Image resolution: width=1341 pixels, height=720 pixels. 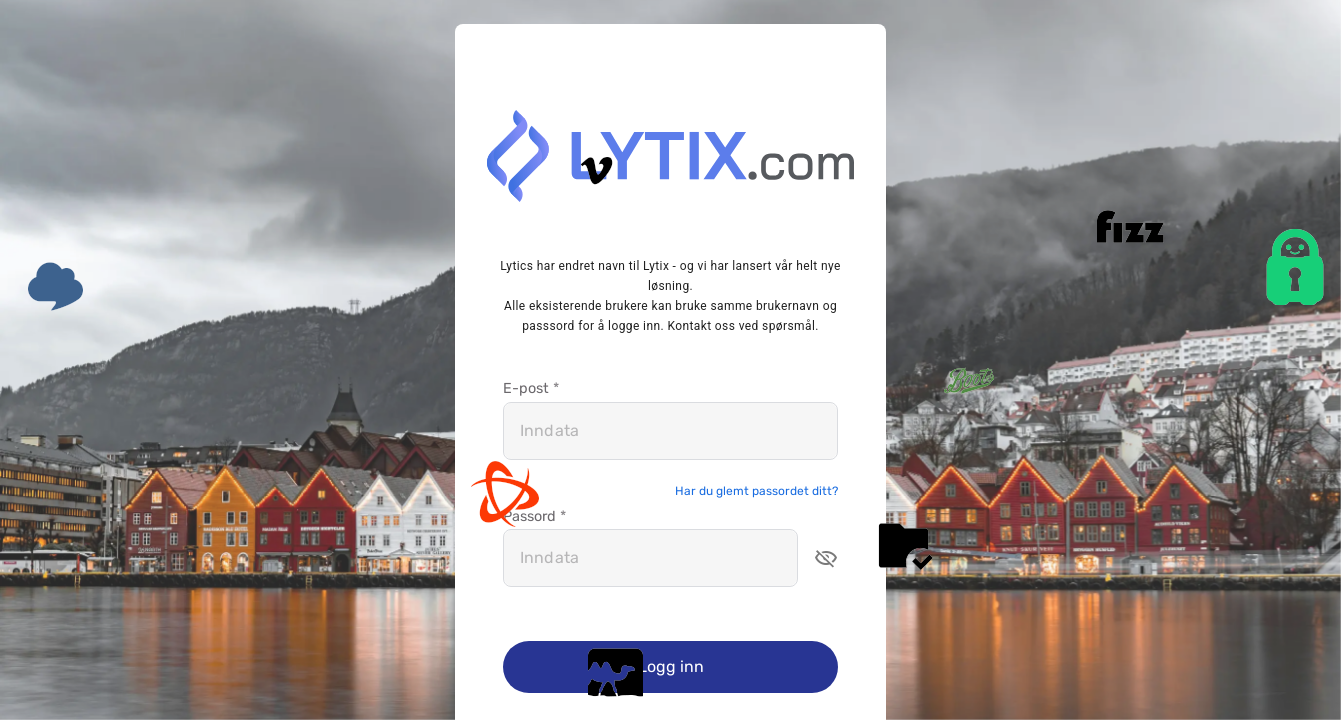 I want to click on open the Boots pharmacy app, so click(x=969, y=381).